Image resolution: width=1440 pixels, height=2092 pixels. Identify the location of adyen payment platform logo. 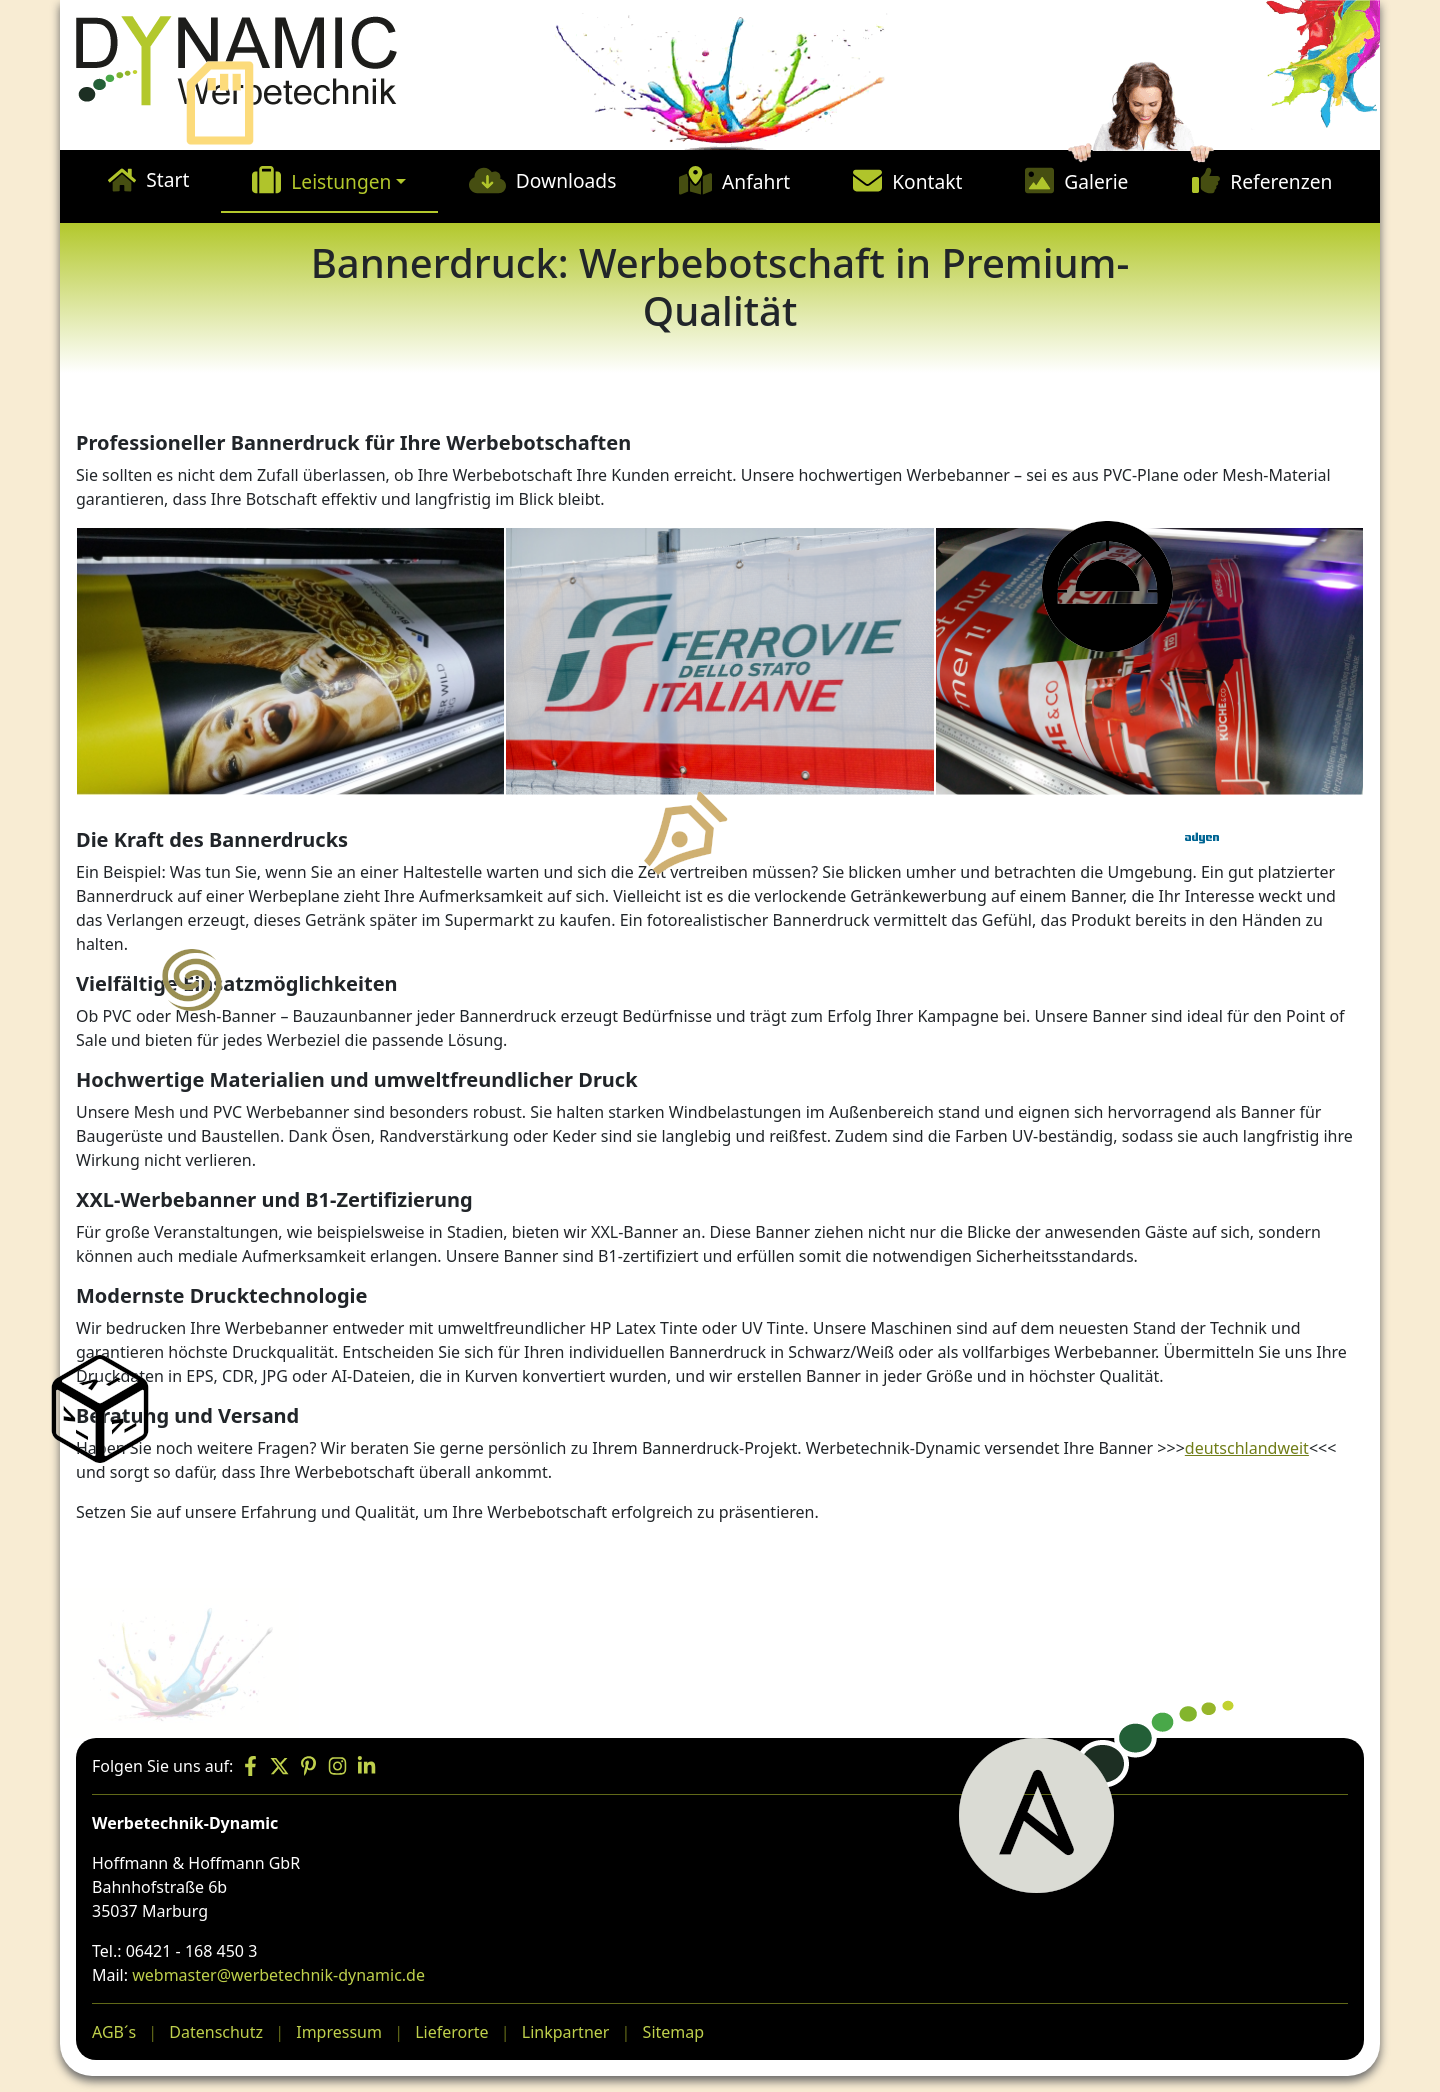
(1202, 838).